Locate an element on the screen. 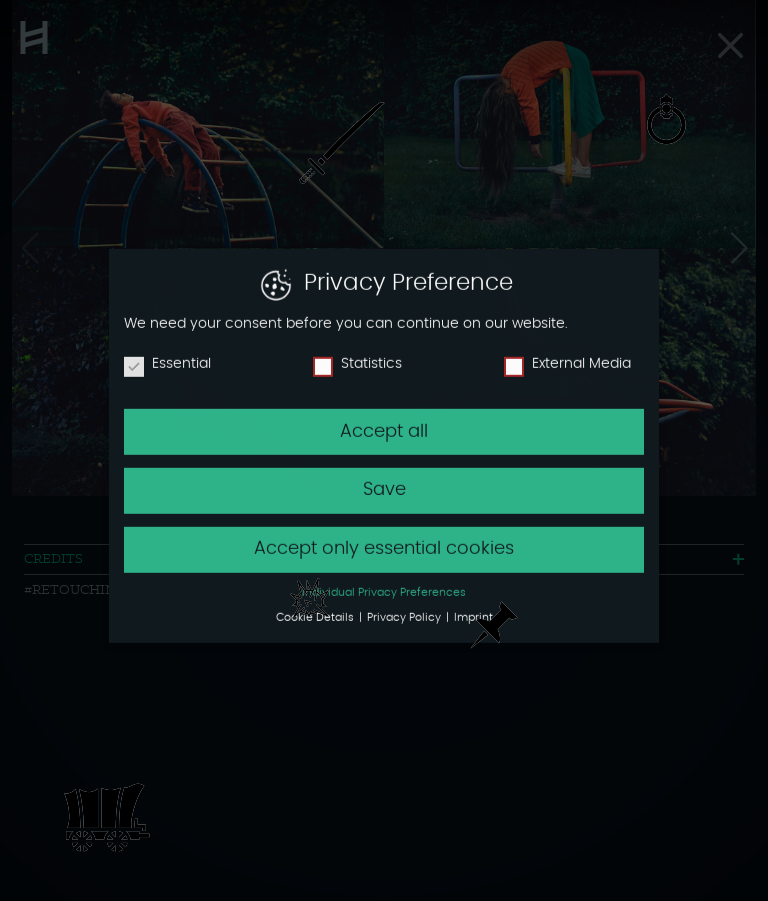 This screenshot has width=768, height=901. select katana as your weapon is located at coordinates (342, 143).